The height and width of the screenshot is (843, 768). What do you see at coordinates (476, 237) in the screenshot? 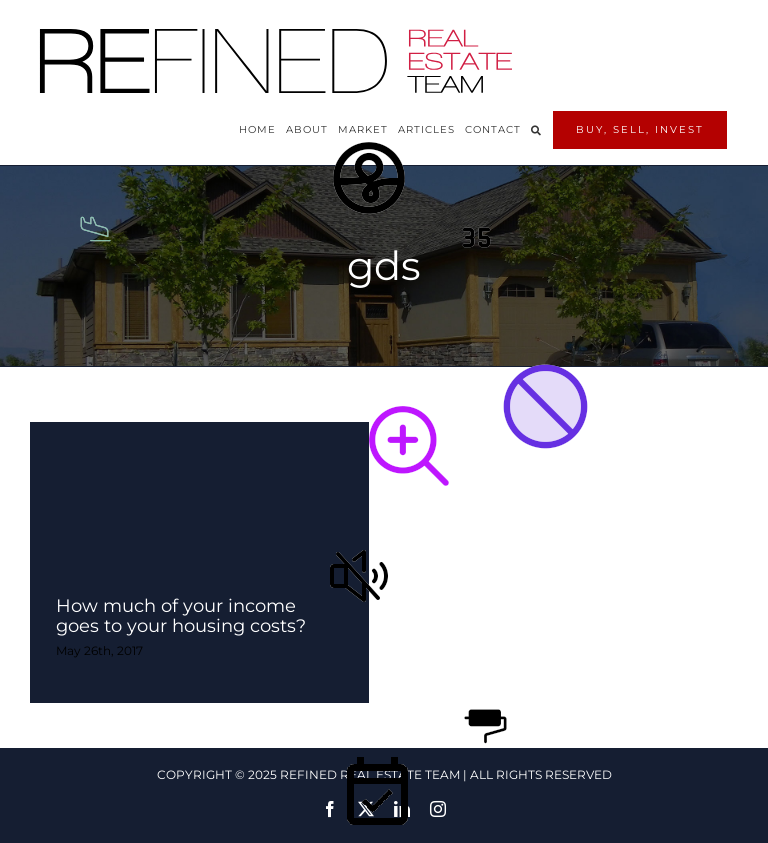
I see `indicates item number 35 in a list or sequence` at bounding box center [476, 237].